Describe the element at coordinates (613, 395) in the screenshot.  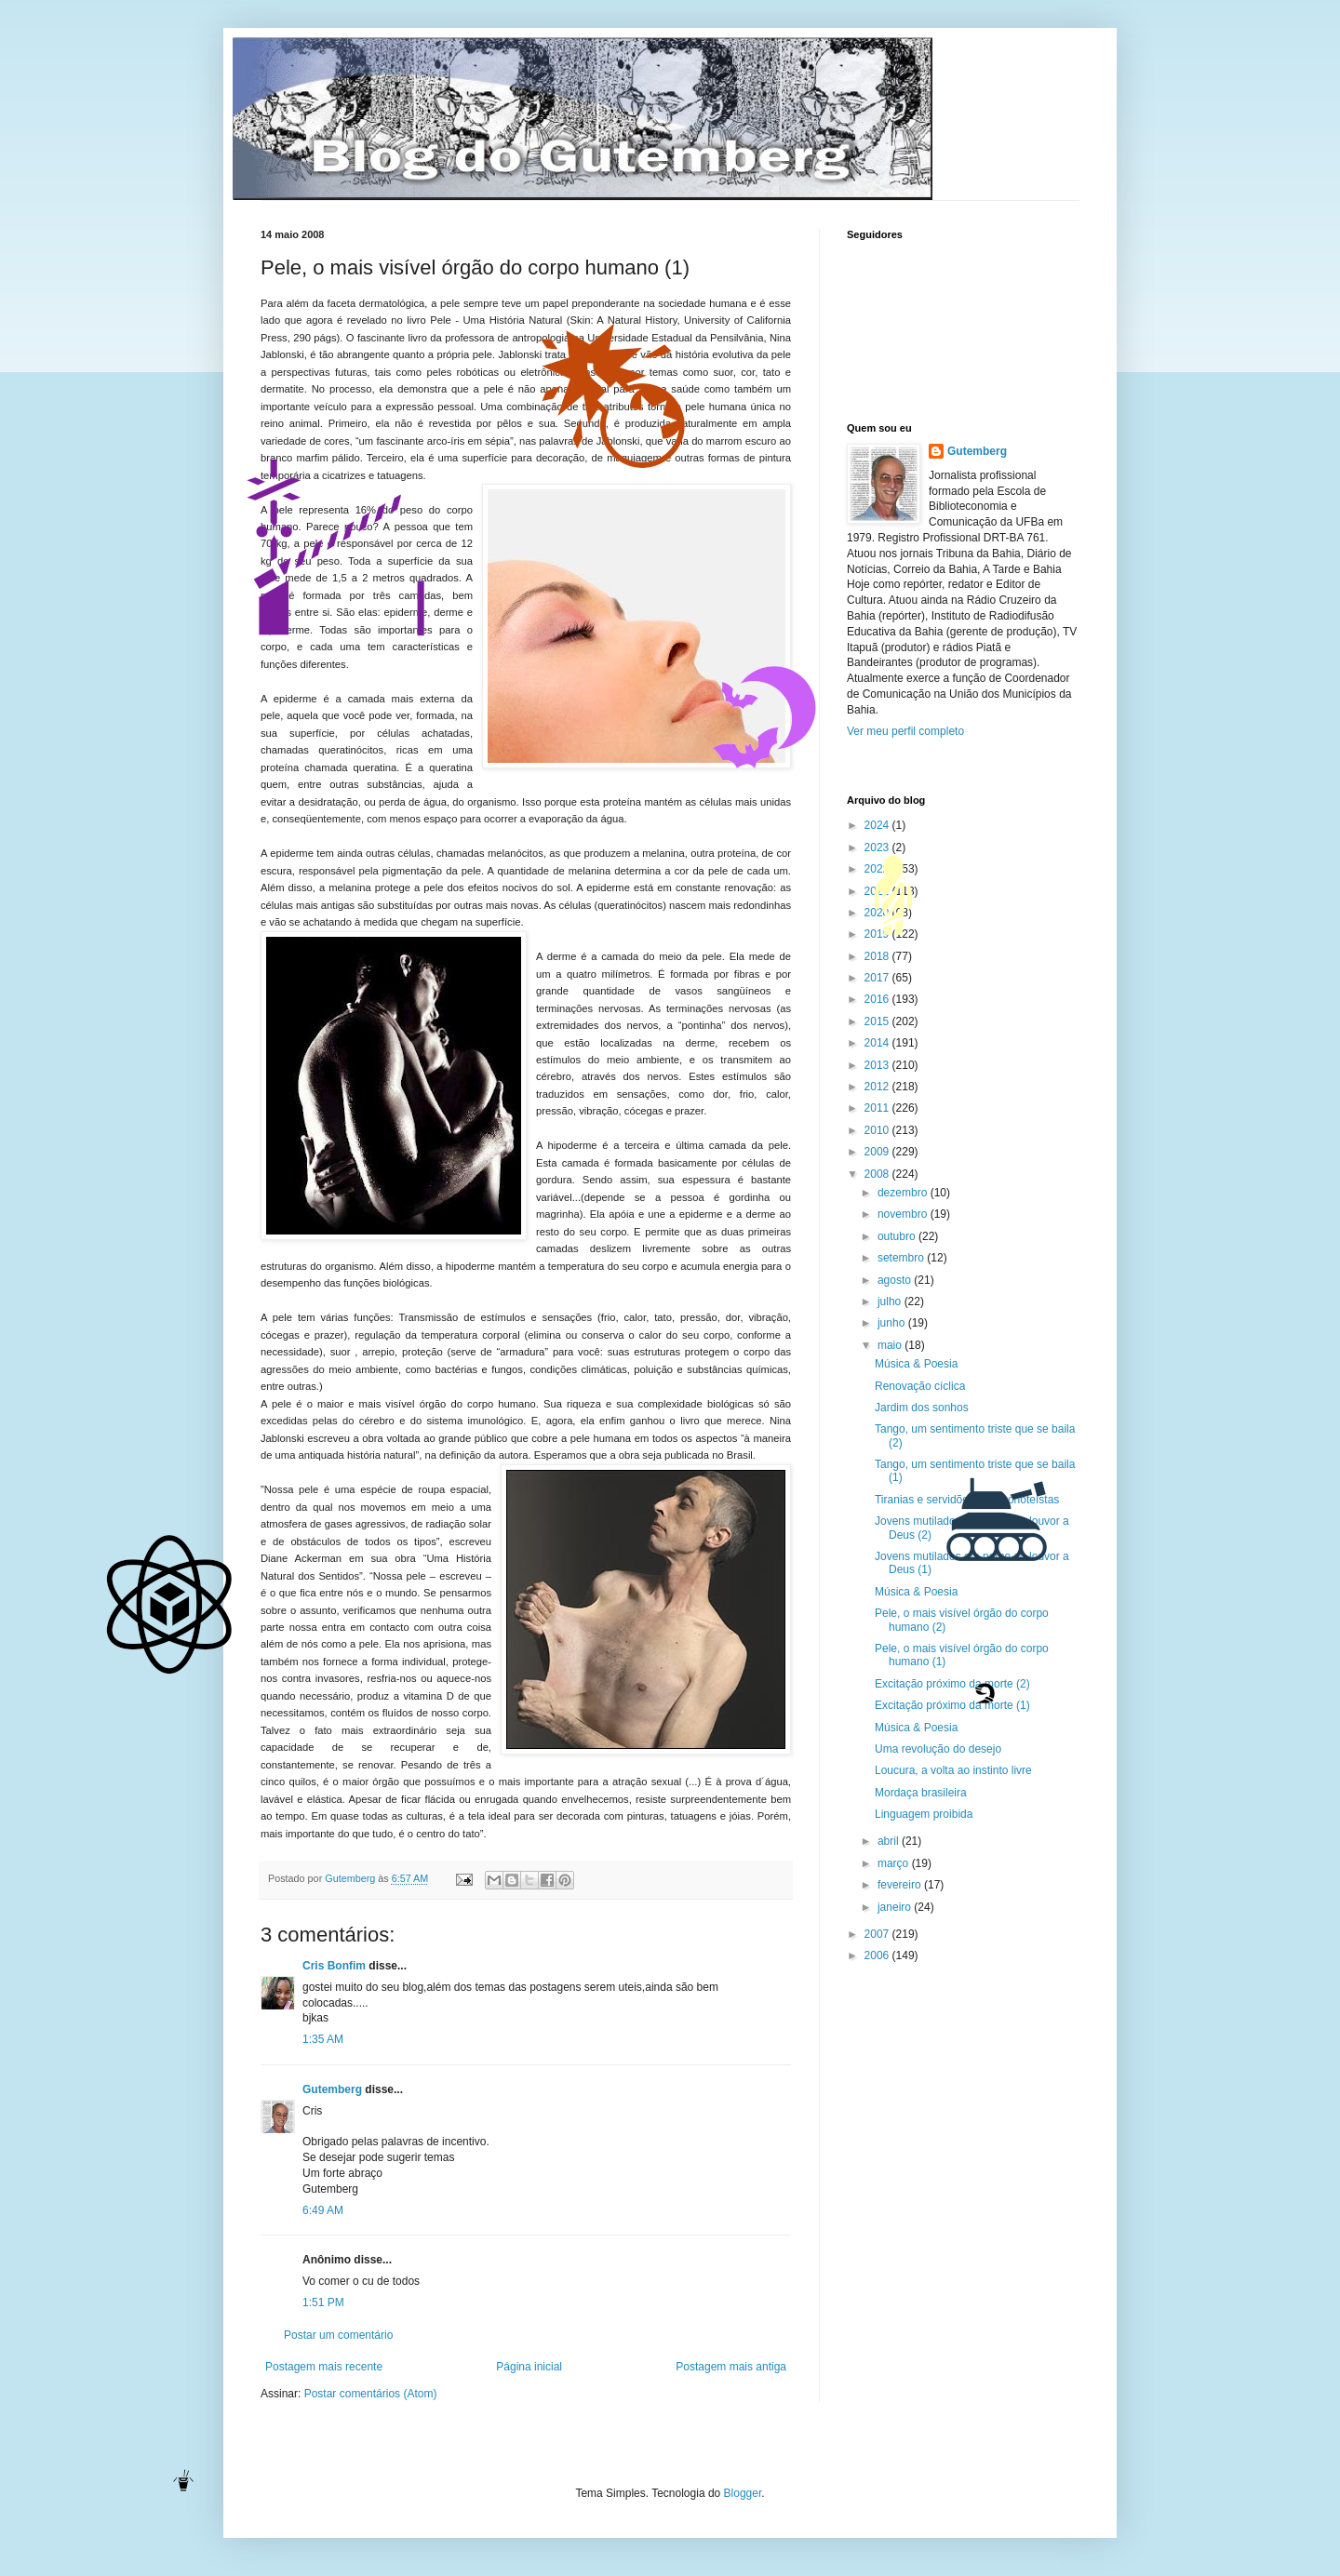
I see `detonate or trigger an explosion effect` at that location.